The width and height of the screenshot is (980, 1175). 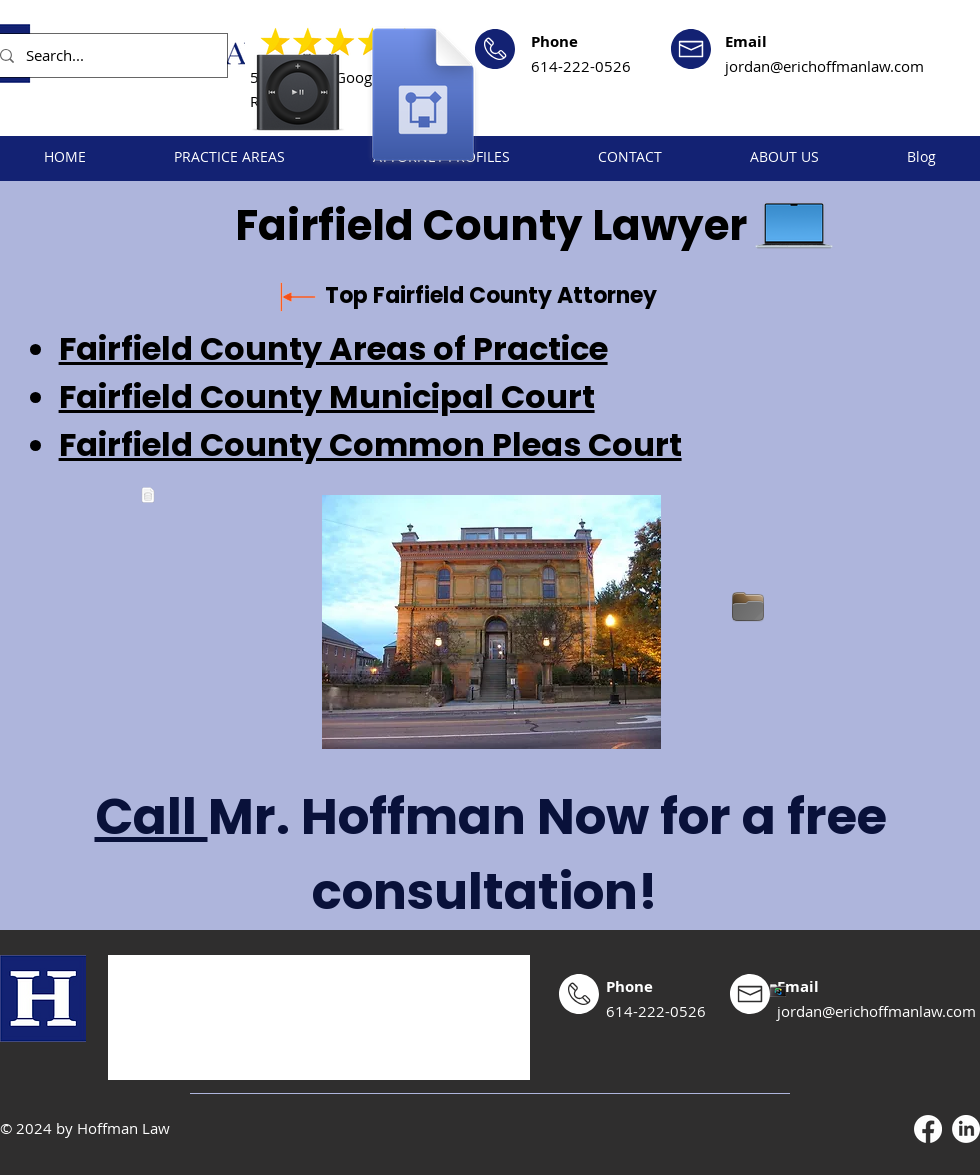 I want to click on indicates an open or expanded folder, so click(x=748, y=606).